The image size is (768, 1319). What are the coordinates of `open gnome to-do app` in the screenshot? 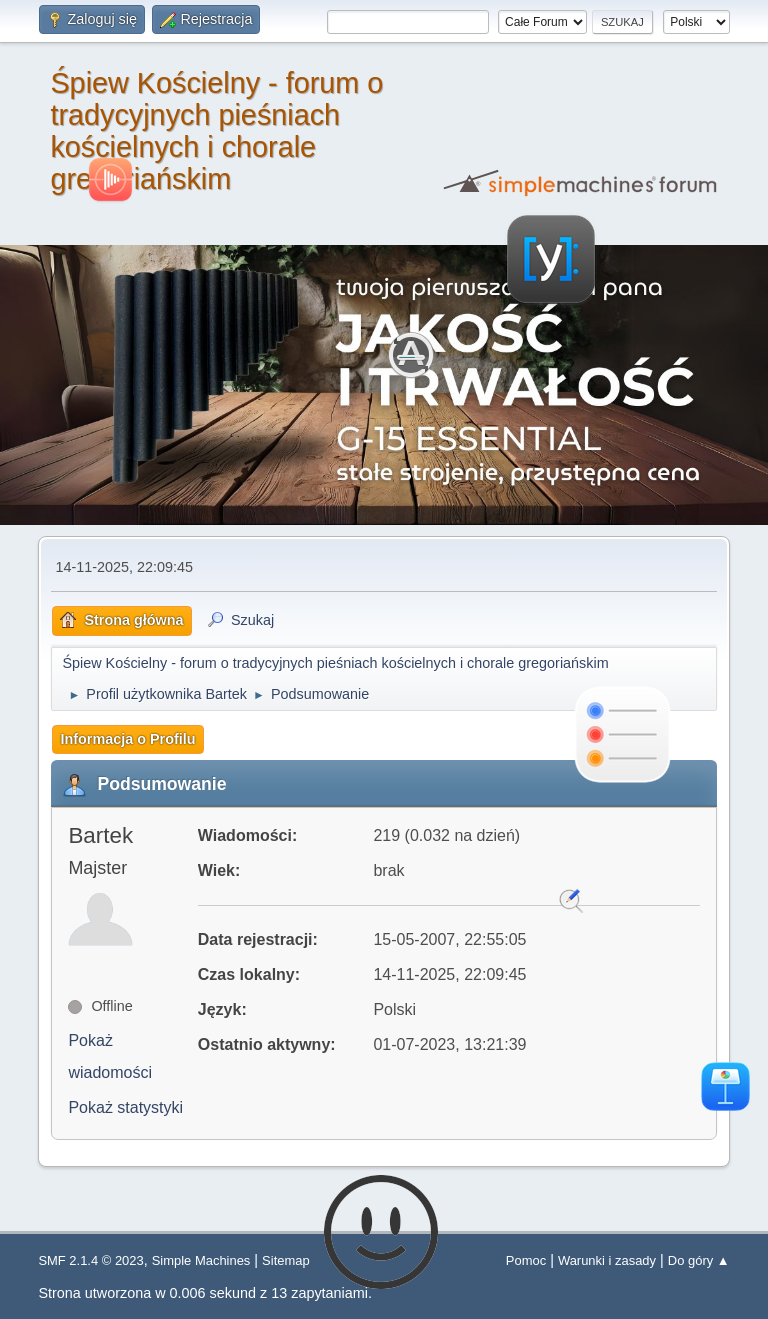 It's located at (622, 734).